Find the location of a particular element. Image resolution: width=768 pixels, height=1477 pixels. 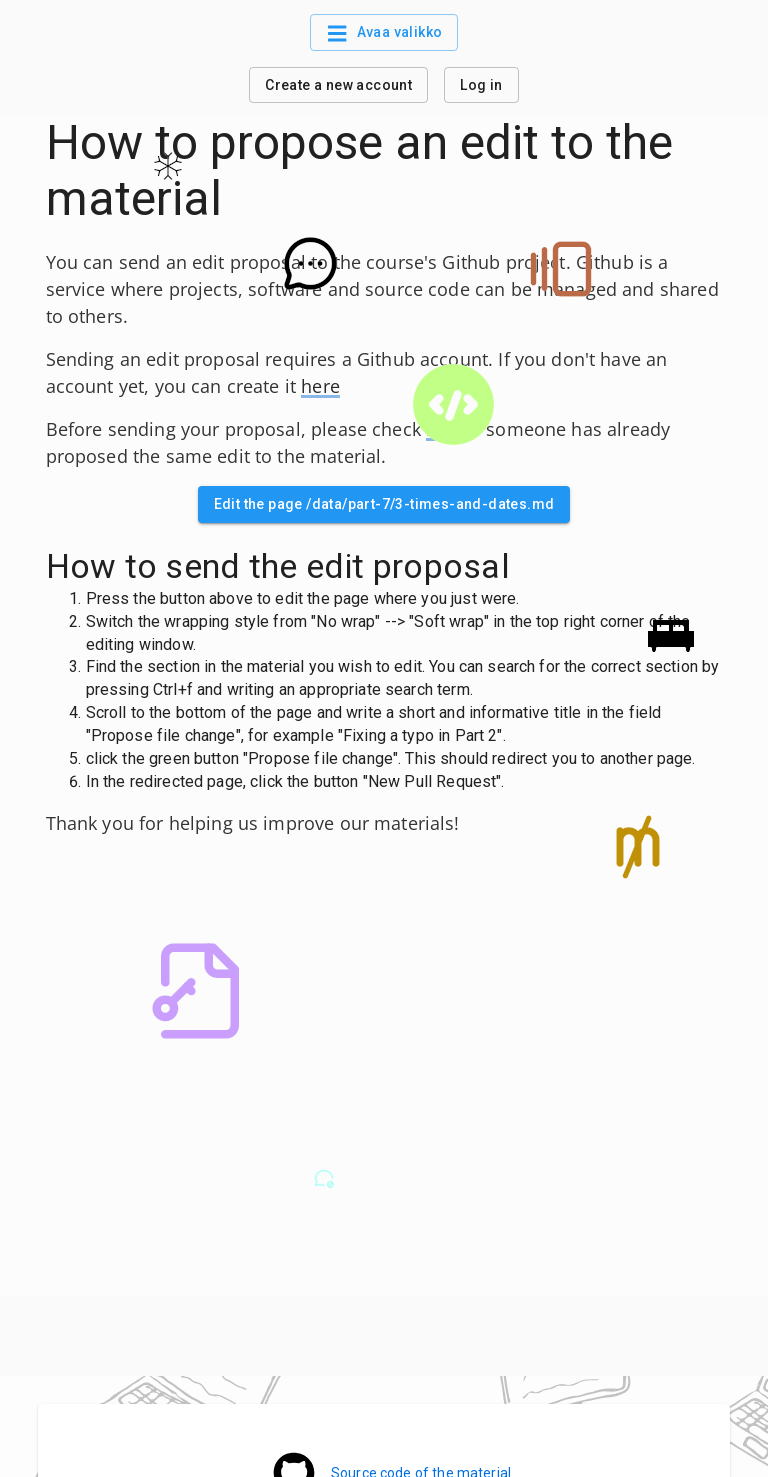

view the last image in a horizontal gallery is located at coordinates (561, 269).